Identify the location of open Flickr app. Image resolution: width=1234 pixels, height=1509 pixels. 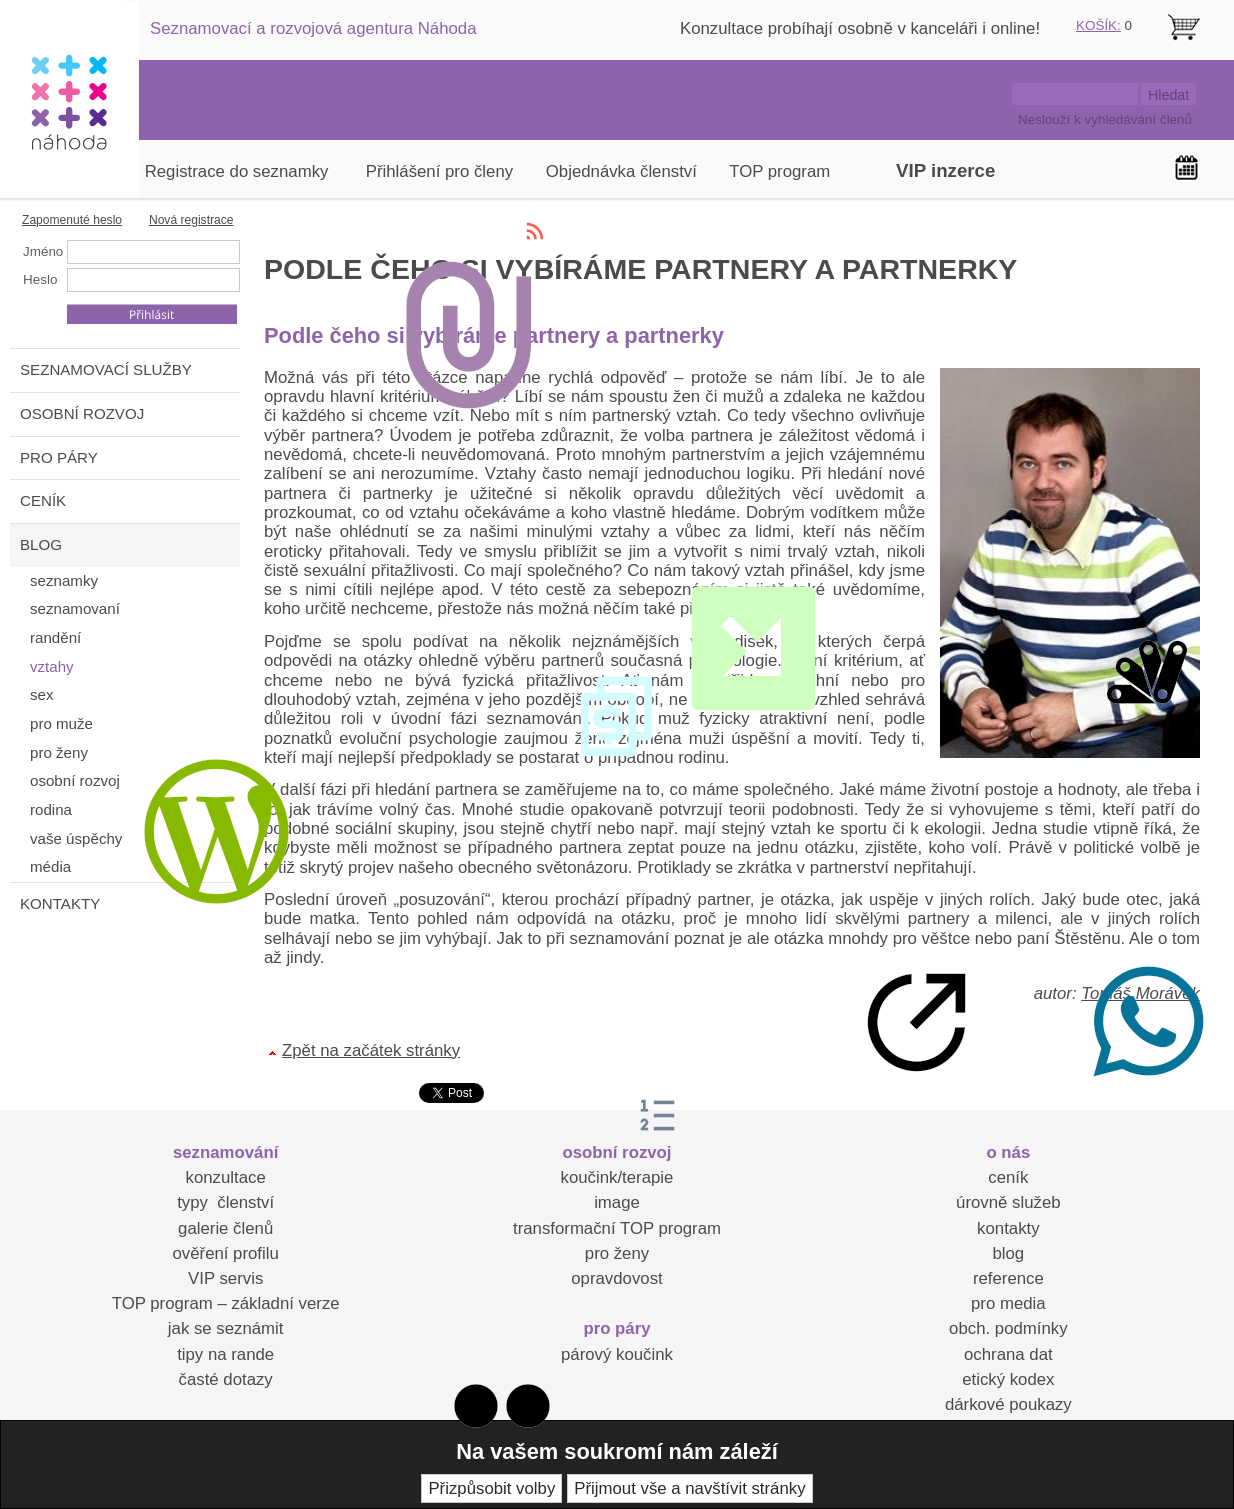
(502, 1406).